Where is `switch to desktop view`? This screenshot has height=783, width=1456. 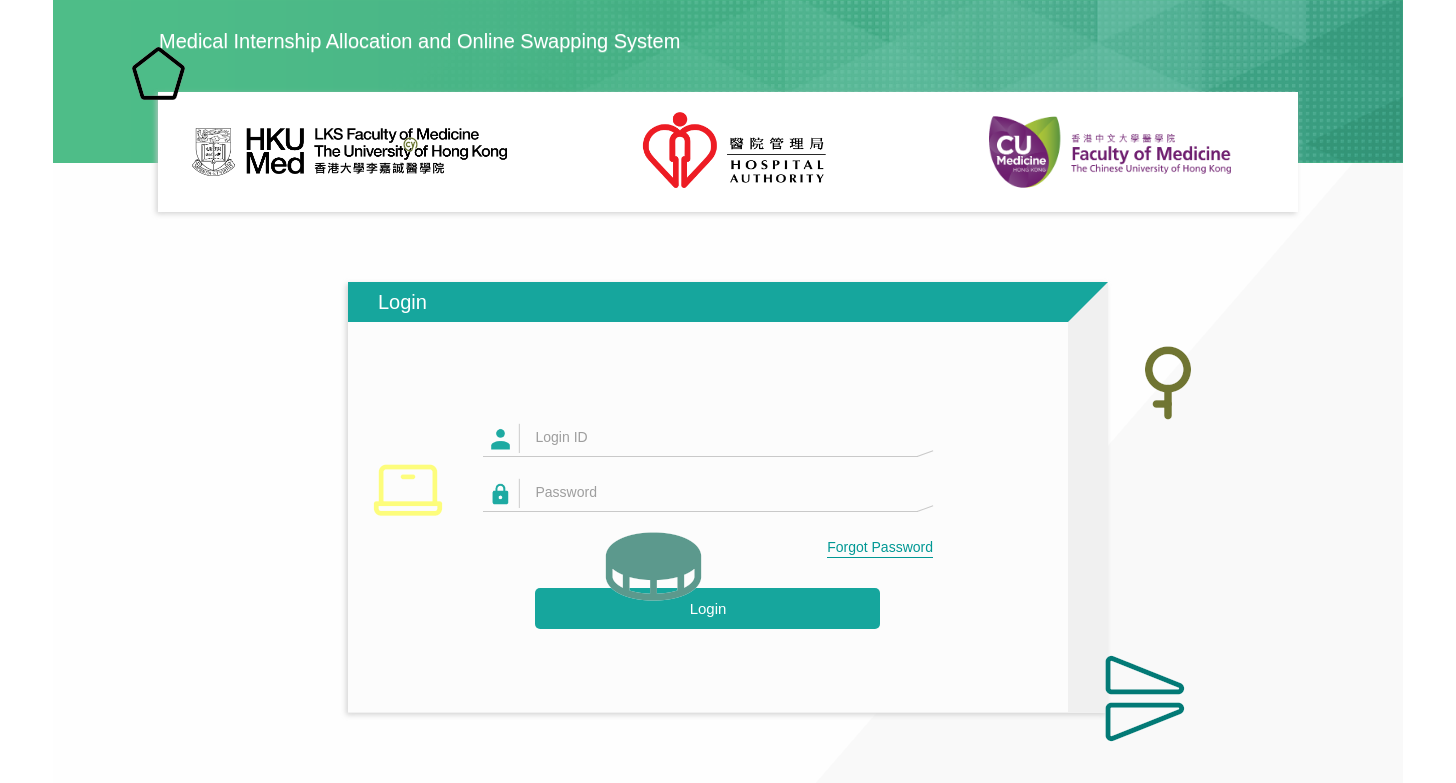 switch to desktop view is located at coordinates (408, 489).